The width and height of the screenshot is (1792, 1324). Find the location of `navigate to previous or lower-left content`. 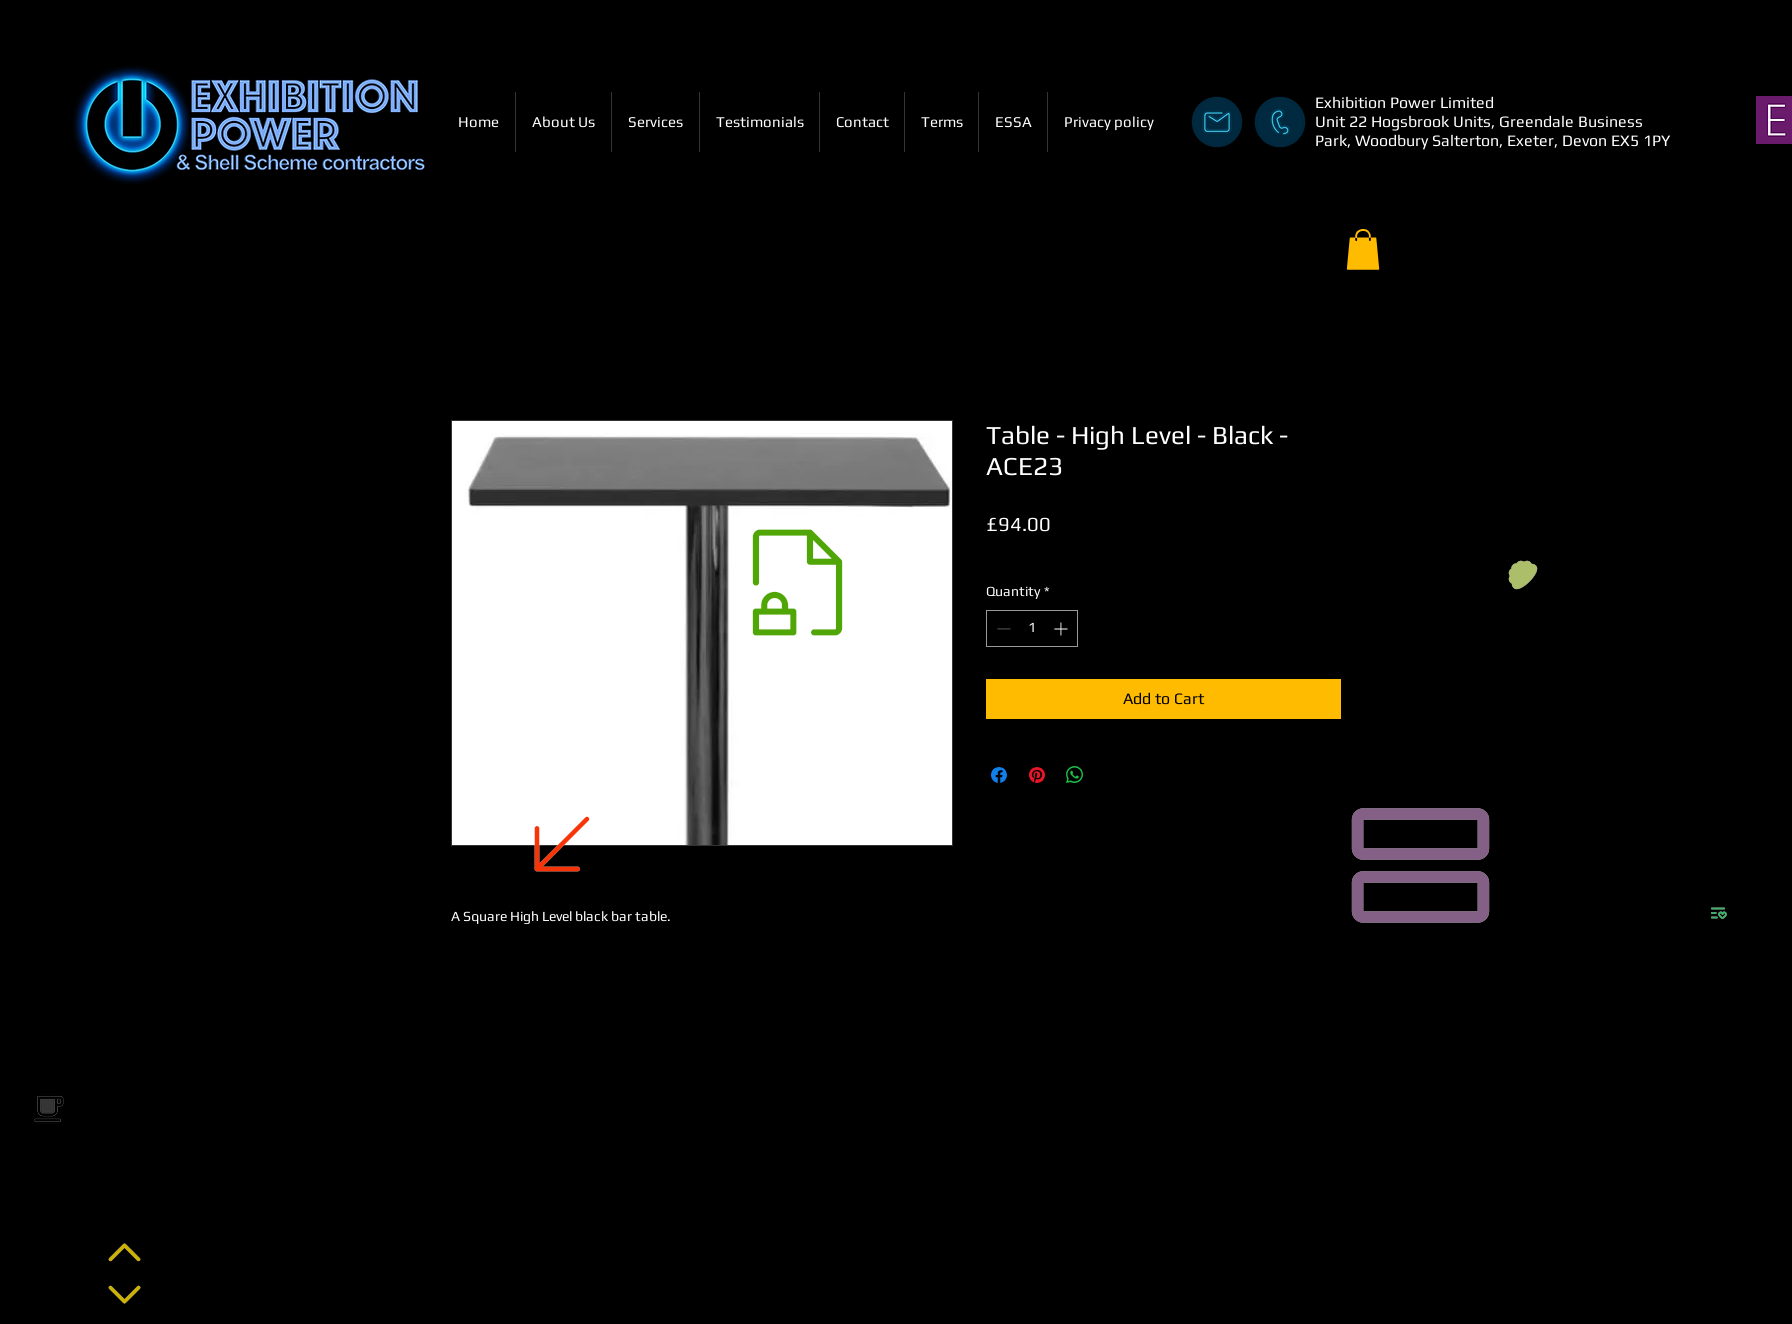

navigate to previous or lower-left content is located at coordinates (562, 844).